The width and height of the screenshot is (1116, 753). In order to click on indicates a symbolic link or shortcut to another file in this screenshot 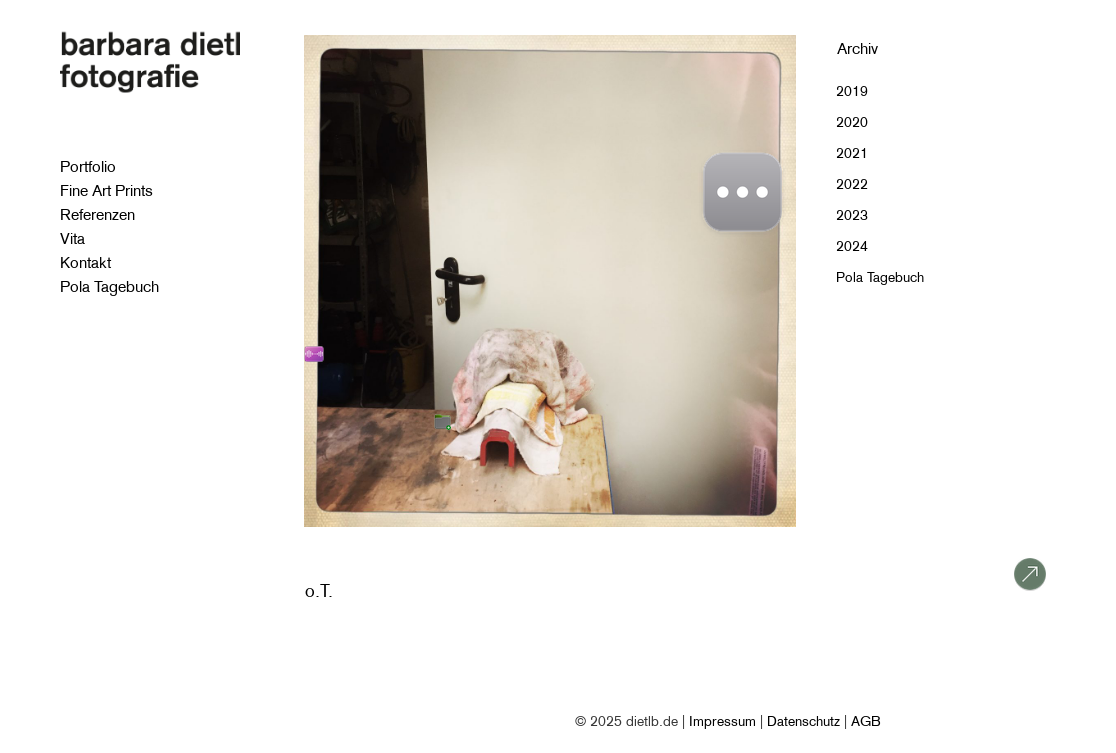, I will do `click(1030, 574)`.